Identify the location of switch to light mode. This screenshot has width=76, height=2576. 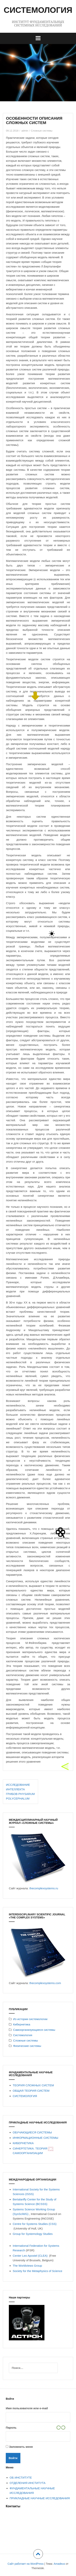
(52, 934).